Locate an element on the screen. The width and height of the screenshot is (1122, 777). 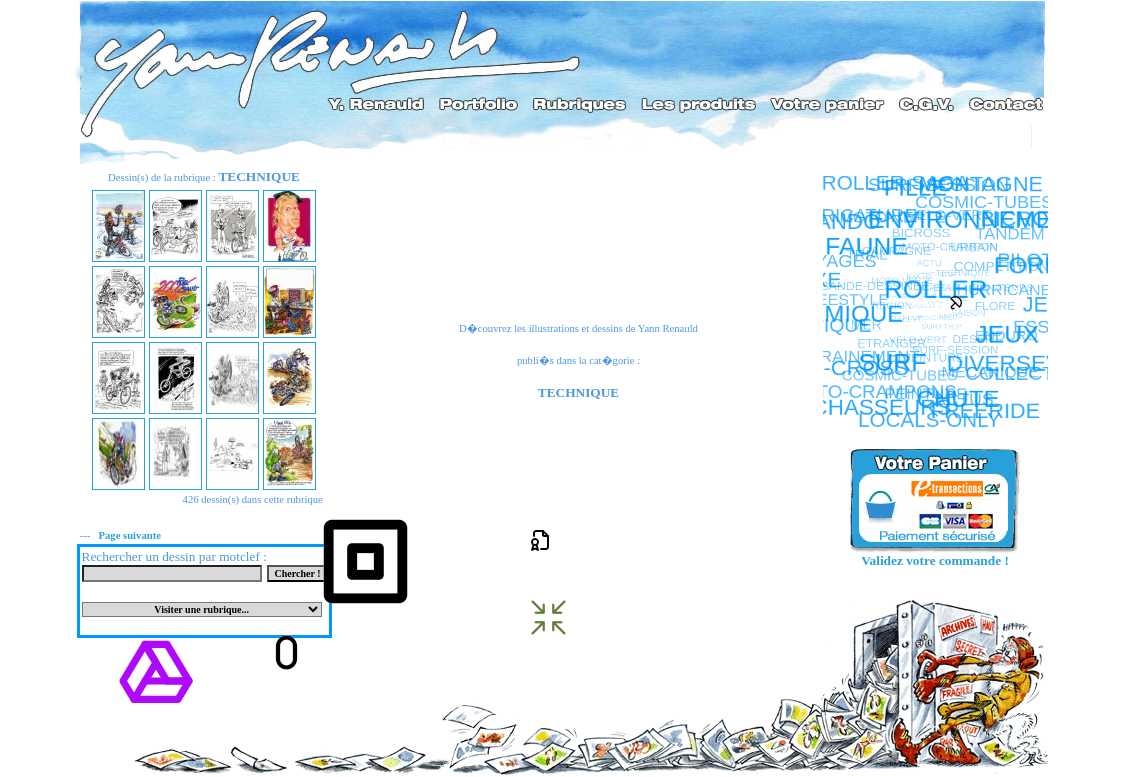
exit fullscreen mode is located at coordinates (548, 617).